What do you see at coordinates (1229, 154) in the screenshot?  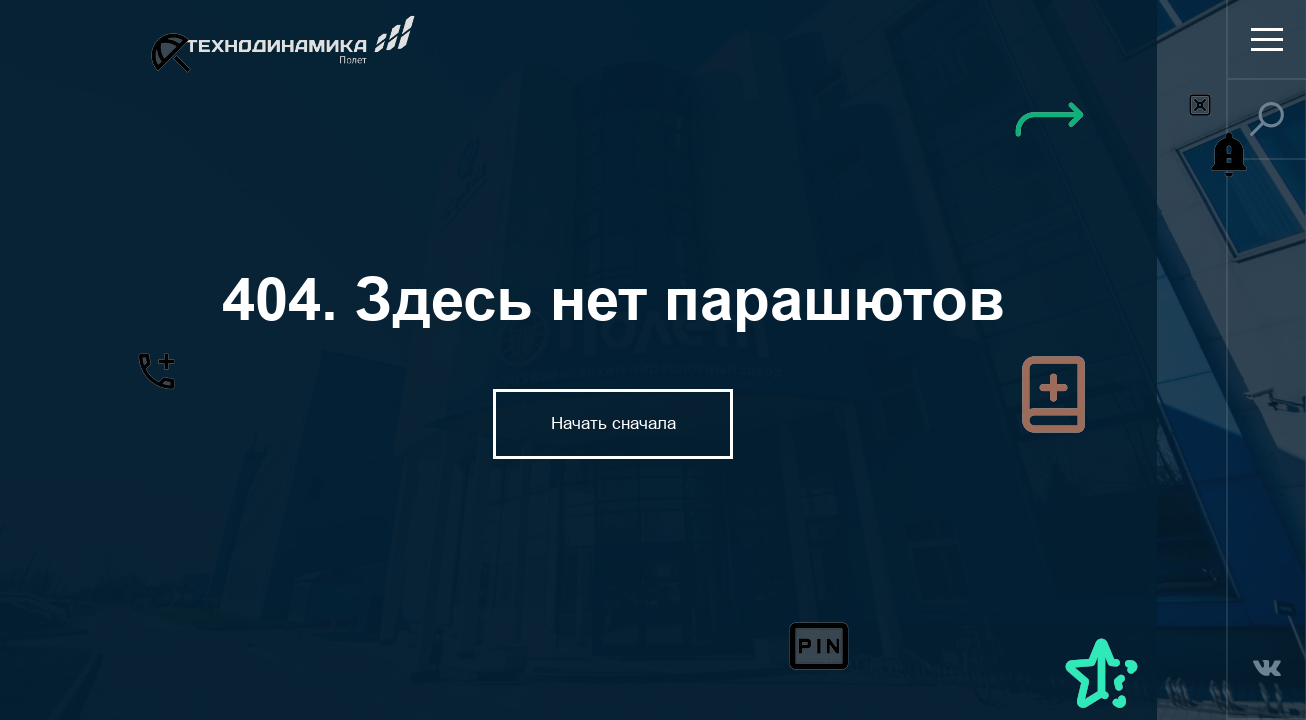 I see `important notification requiring attention` at bounding box center [1229, 154].